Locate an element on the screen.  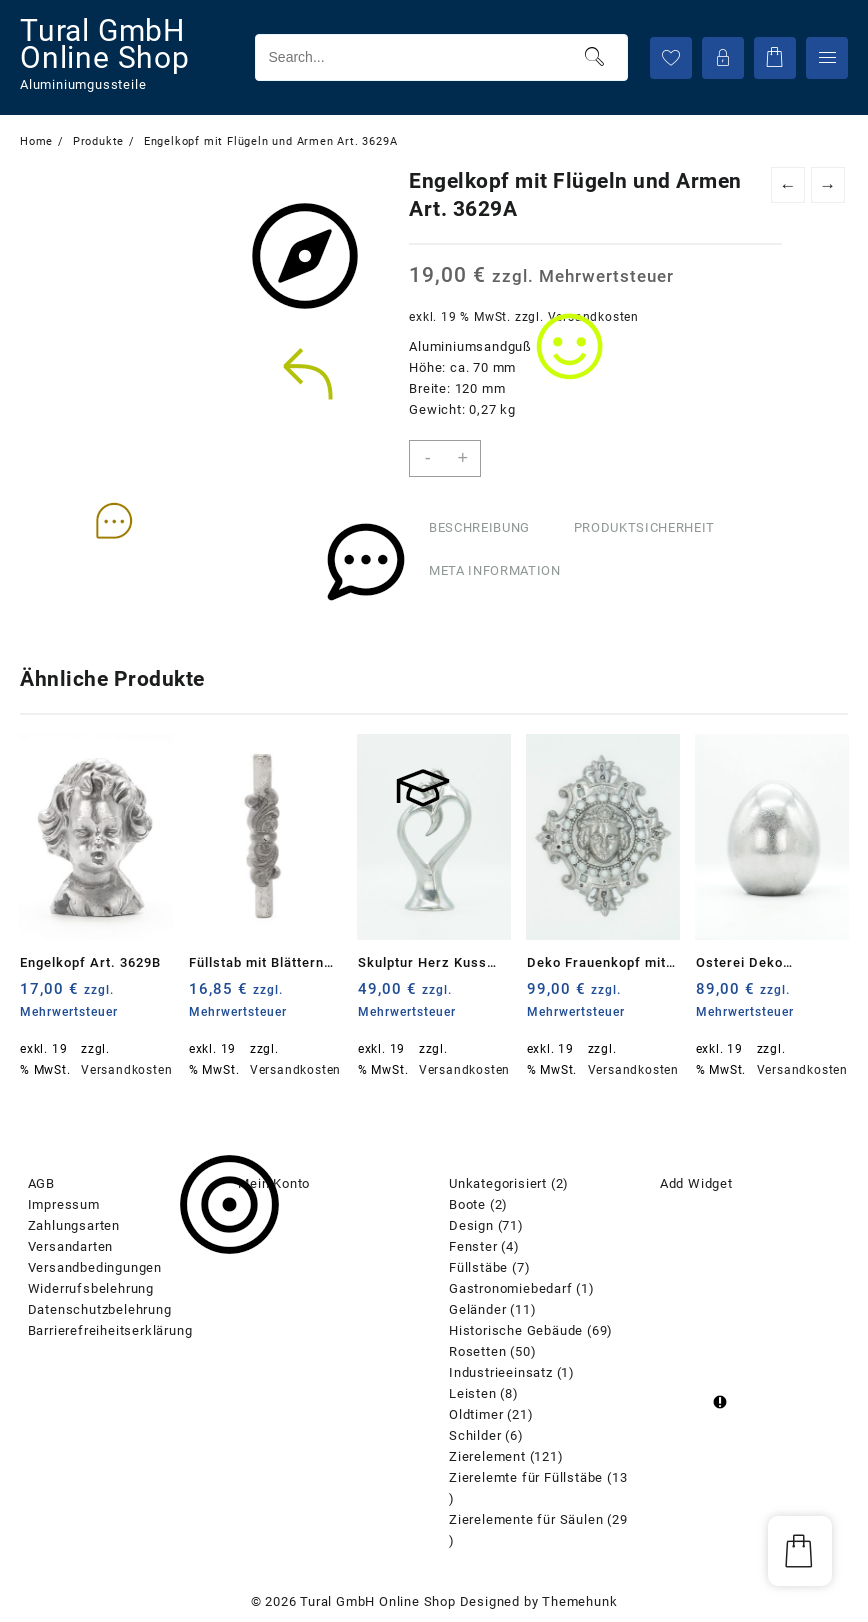
open chat or messaging is located at coordinates (113, 521).